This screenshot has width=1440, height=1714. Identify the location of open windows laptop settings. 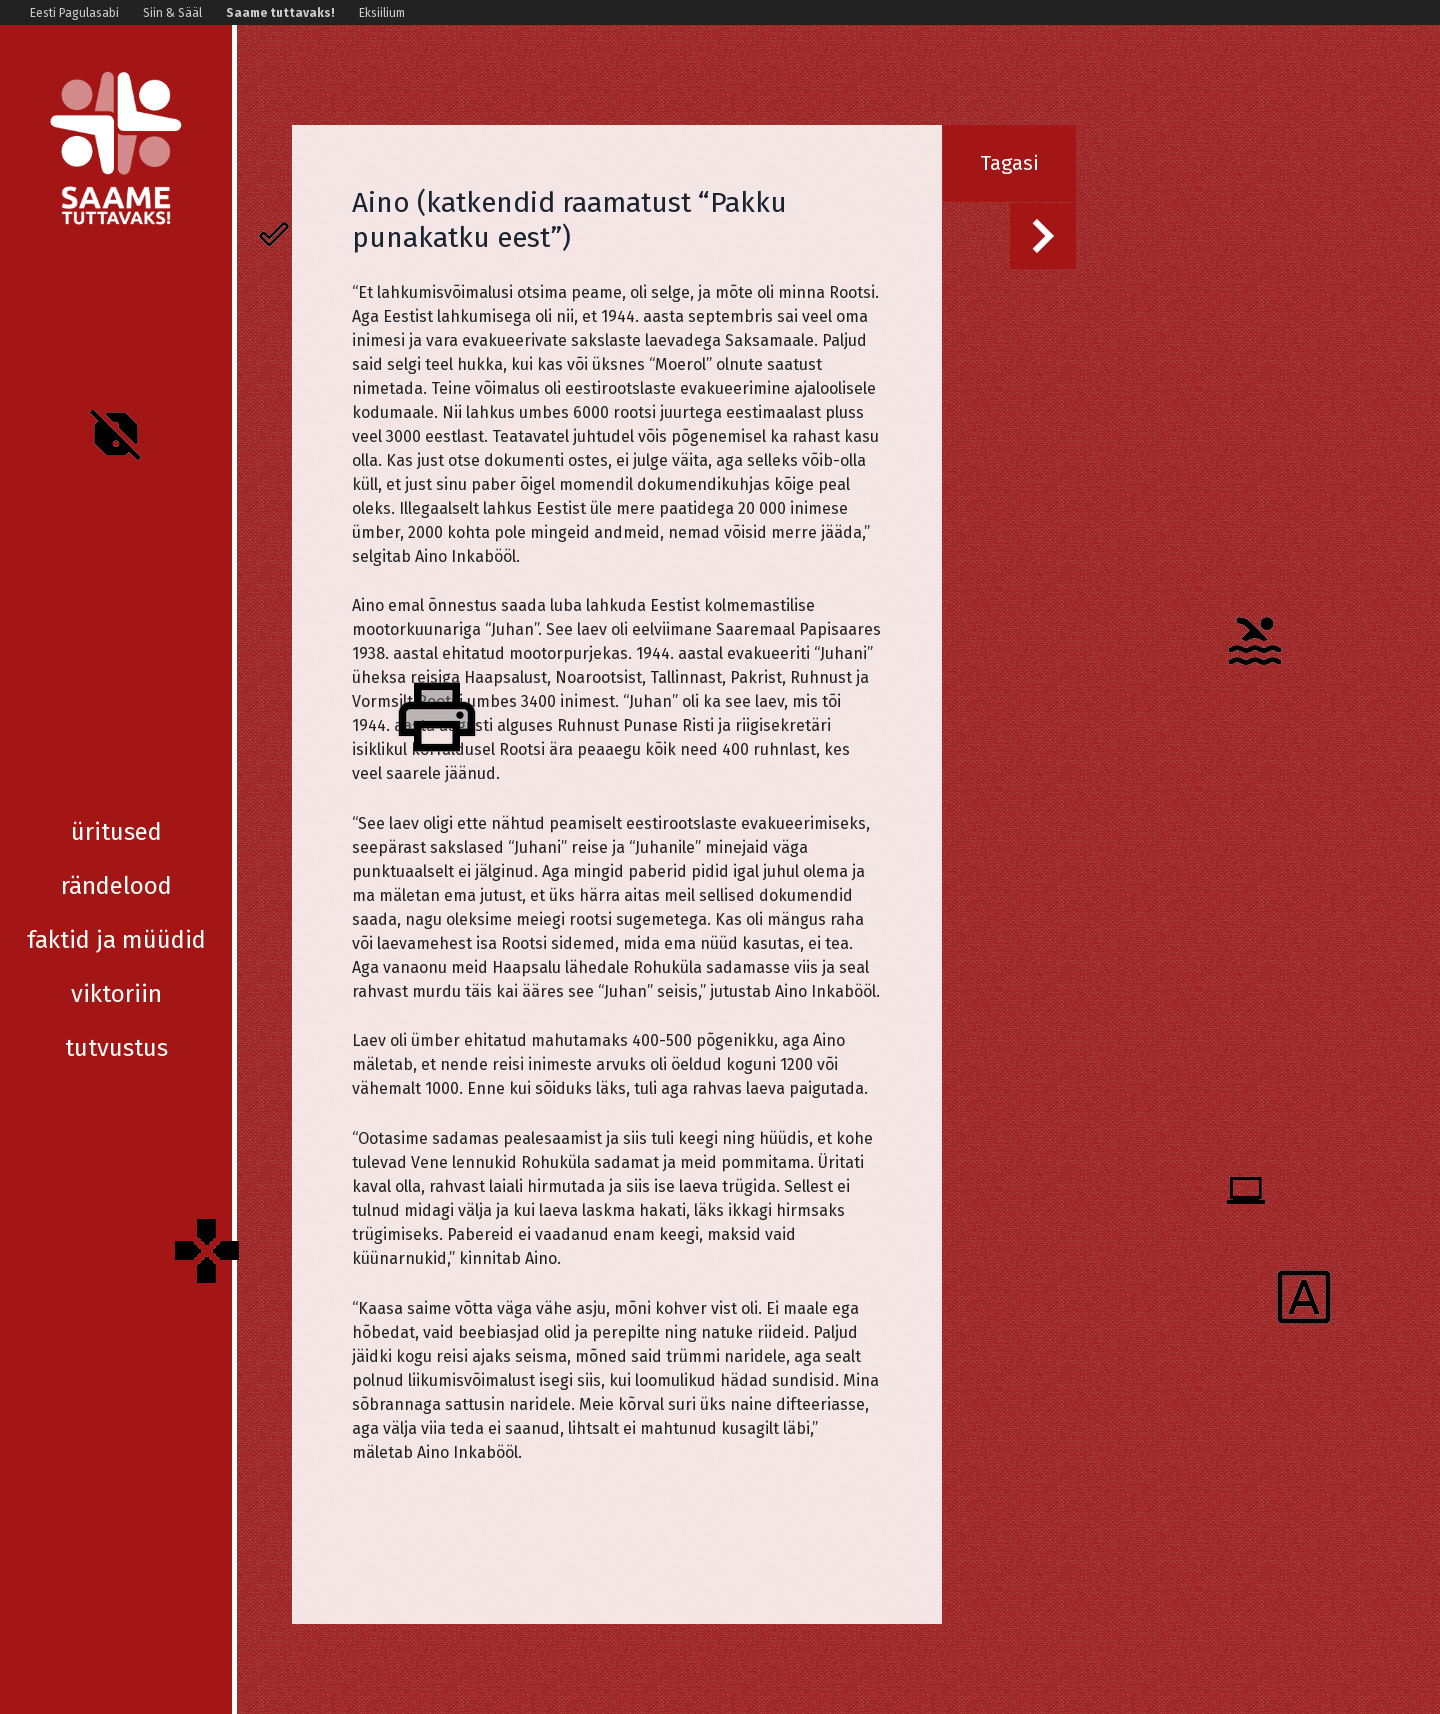
(1246, 1191).